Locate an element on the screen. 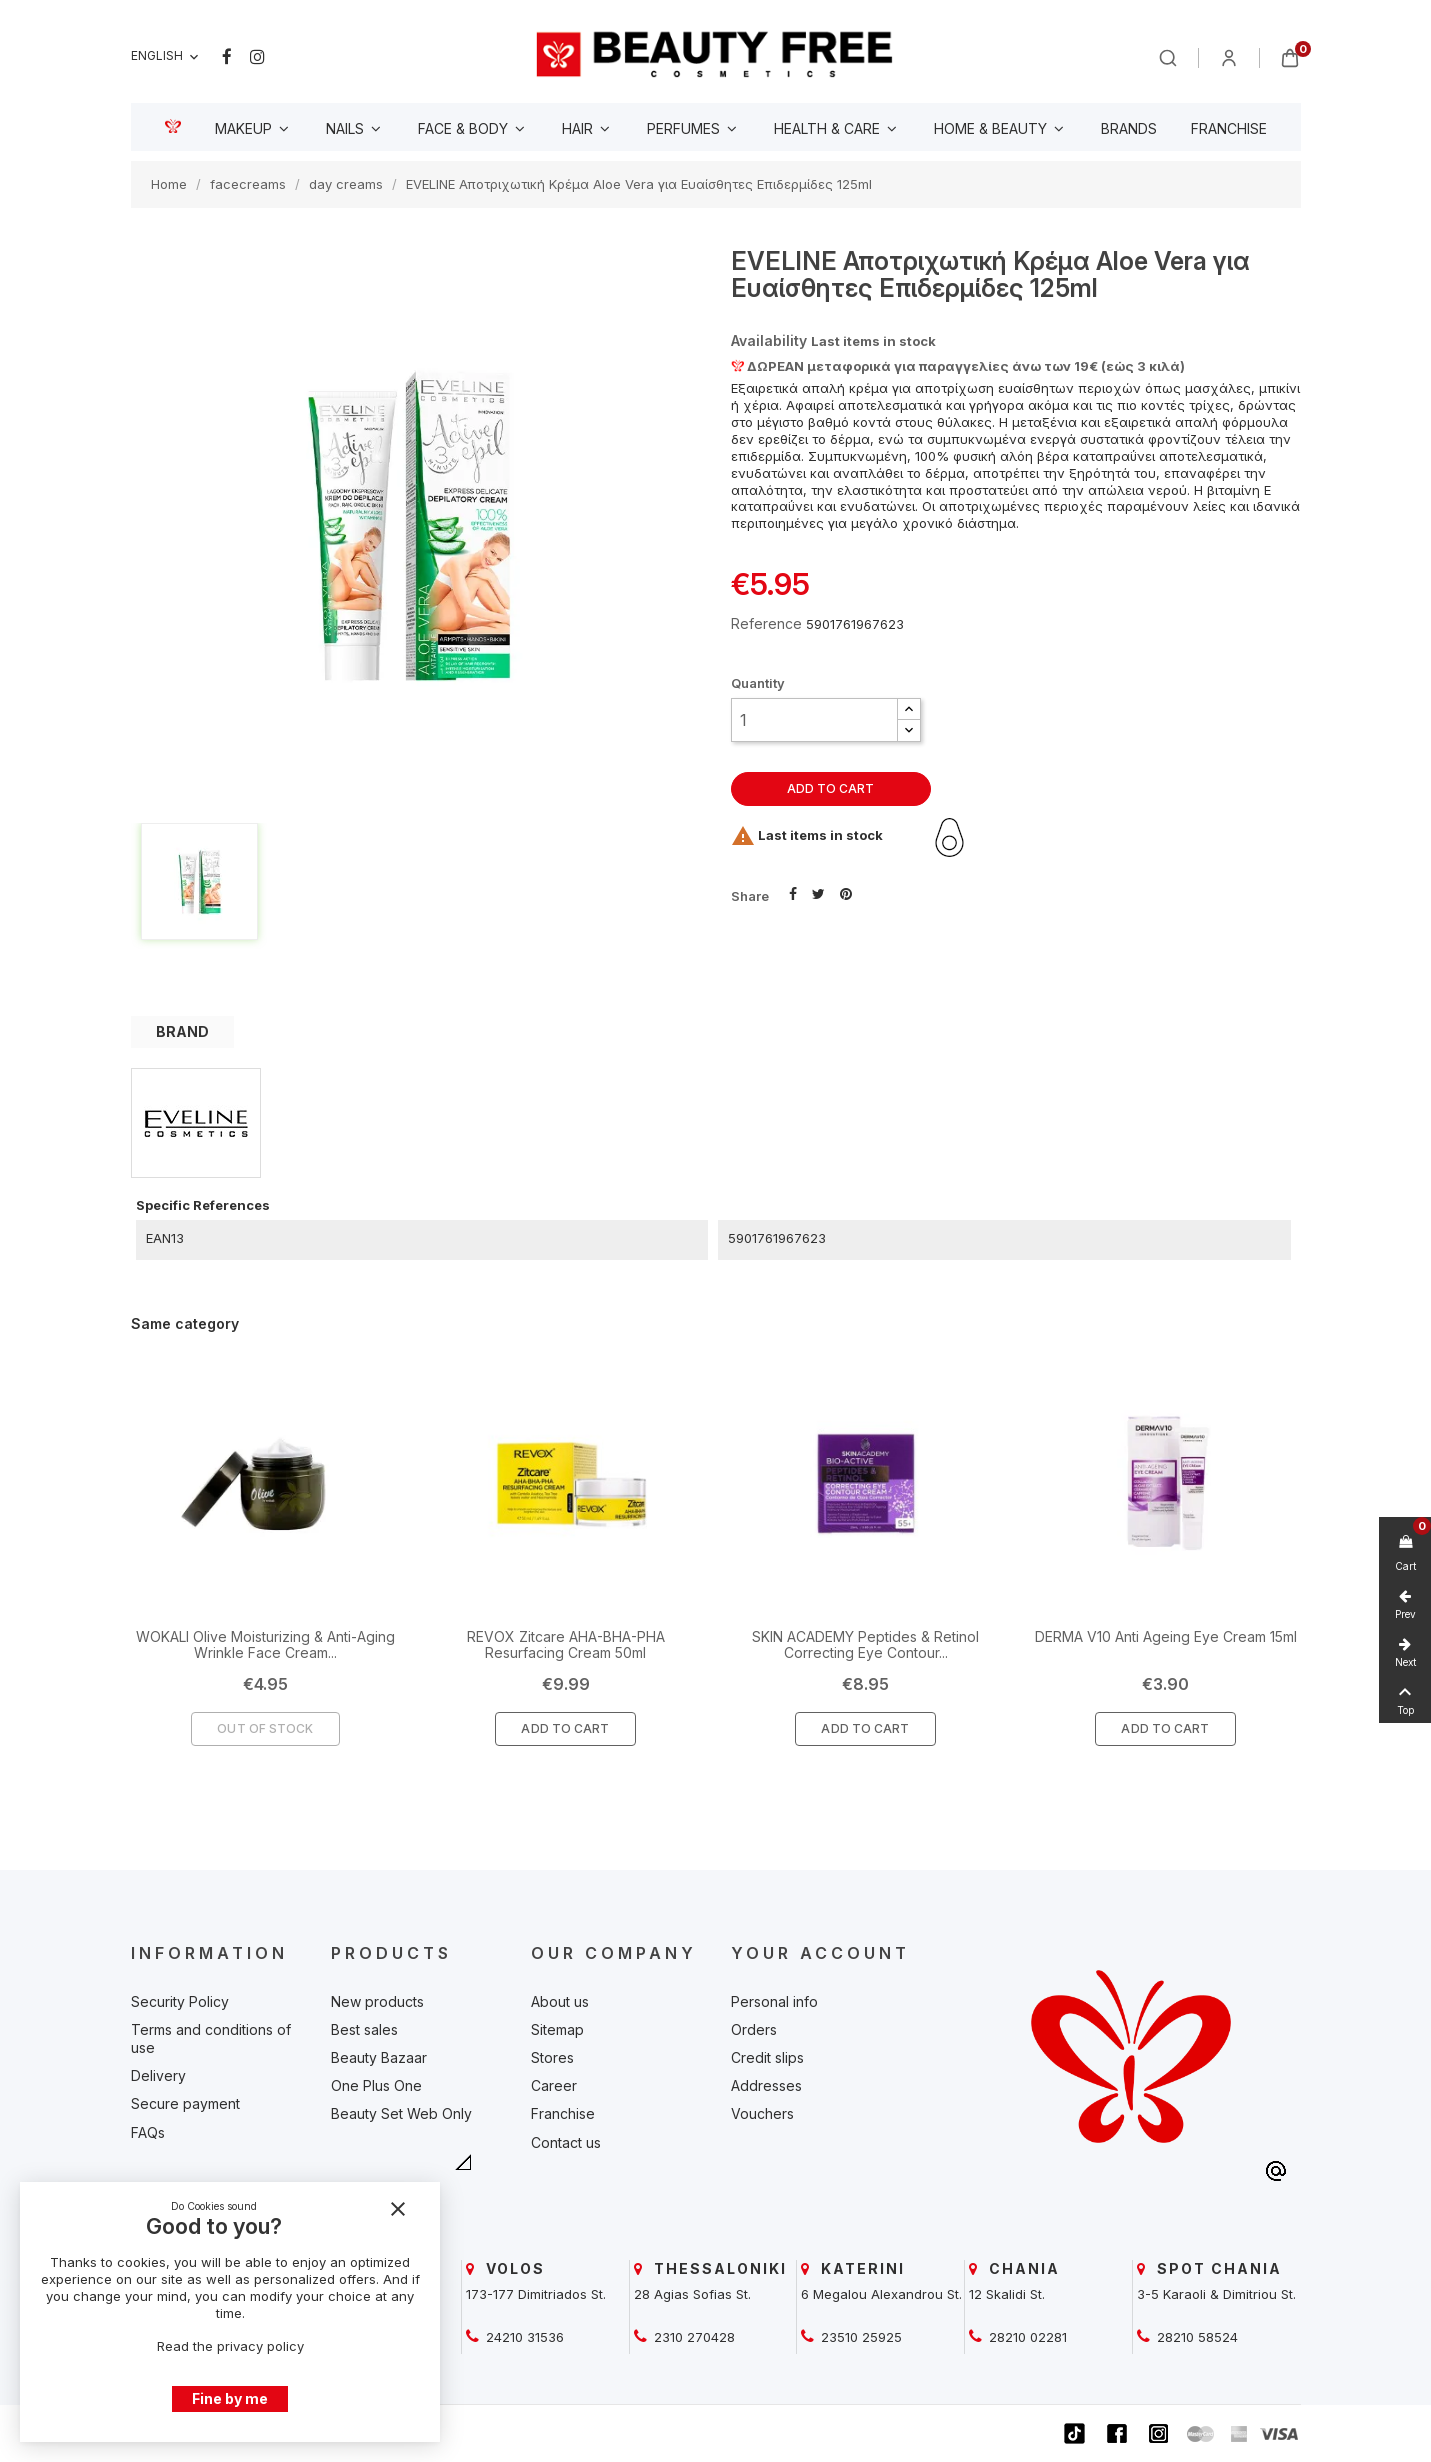 The height and width of the screenshot is (2462, 1431). indicates healthy or vegetarian food options is located at coordinates (949, 837).